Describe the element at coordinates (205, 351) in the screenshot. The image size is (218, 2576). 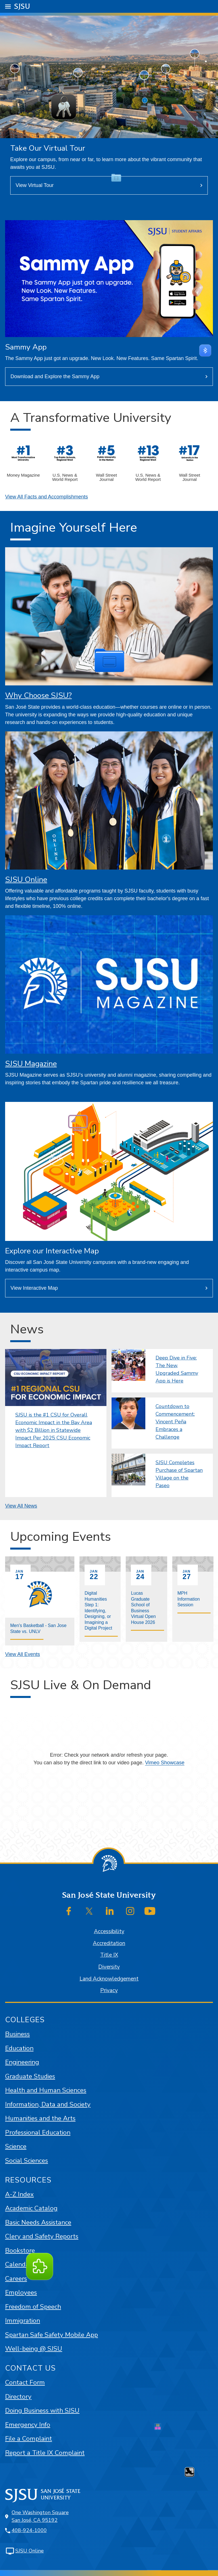
I see `open bluetooth settings` at that location.